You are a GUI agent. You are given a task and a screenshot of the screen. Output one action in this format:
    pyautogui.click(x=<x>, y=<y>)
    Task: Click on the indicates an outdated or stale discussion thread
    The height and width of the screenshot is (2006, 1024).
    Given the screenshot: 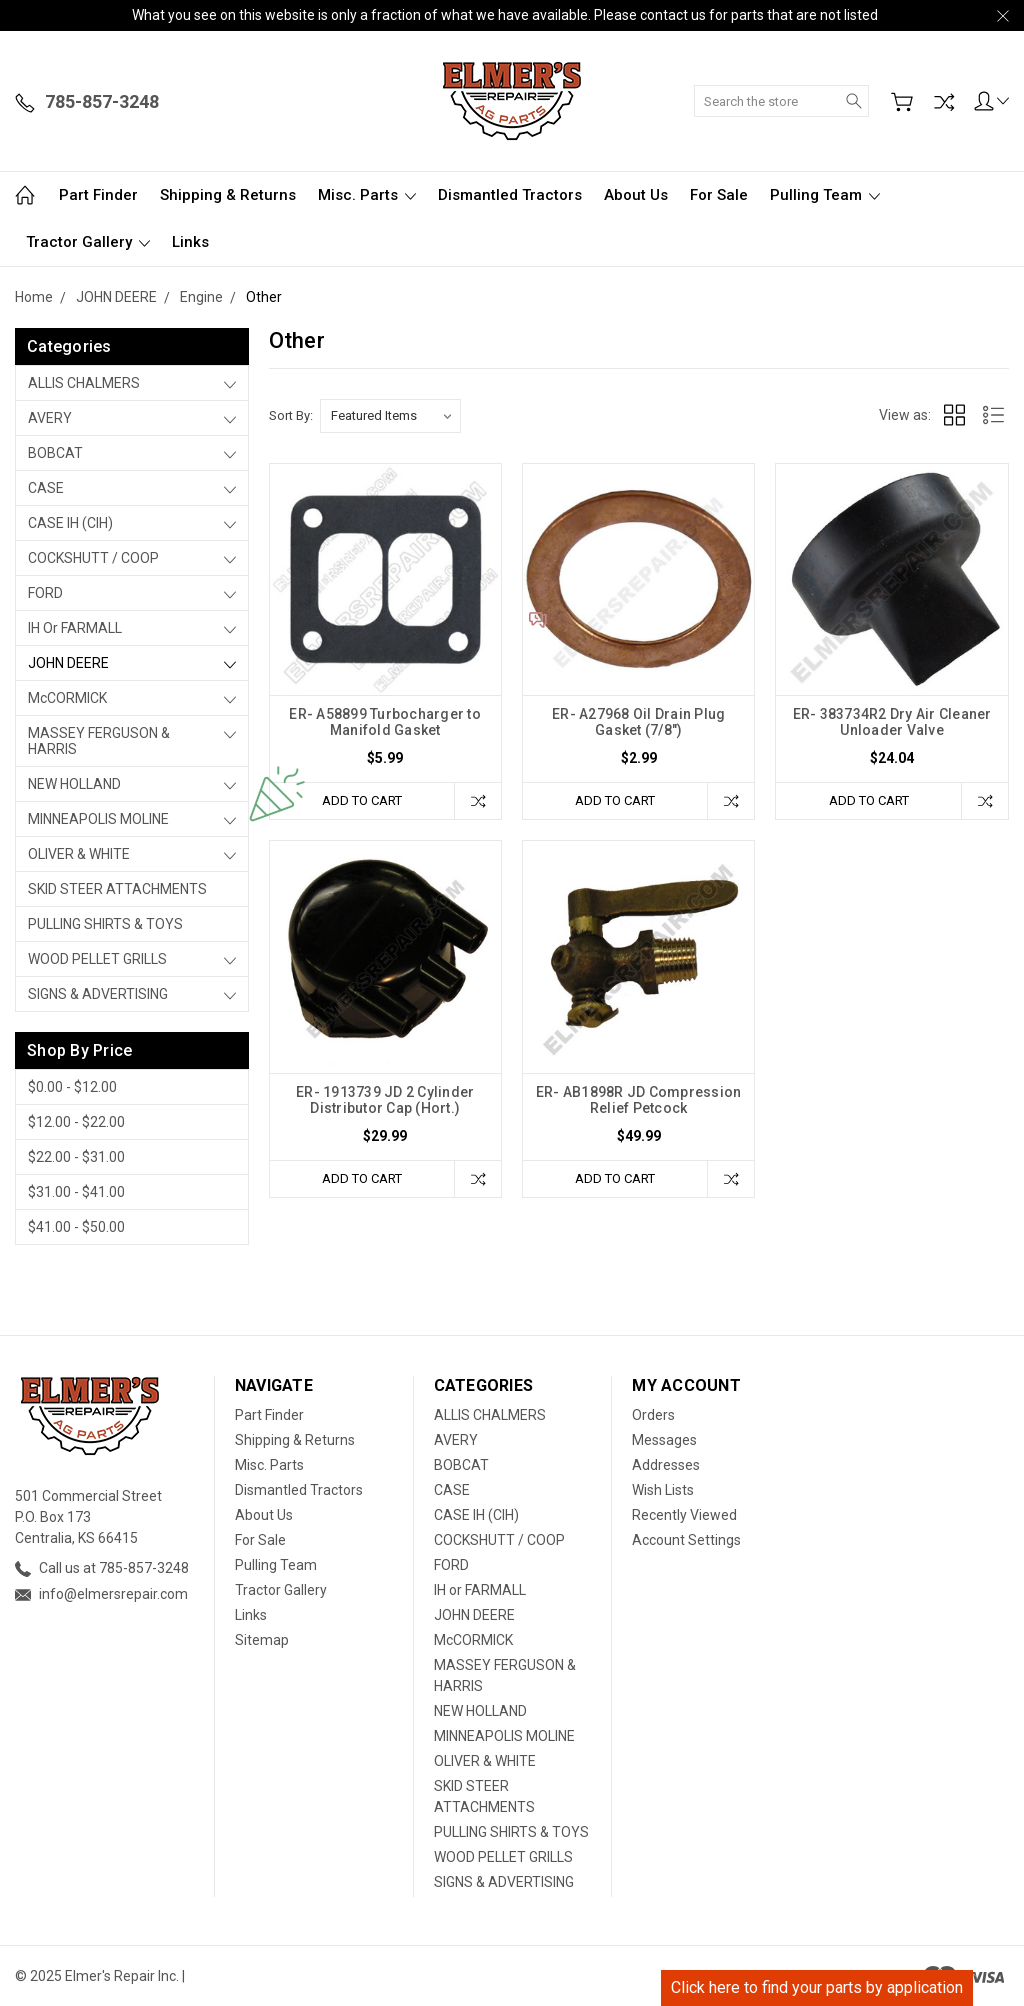 What is the action you would take?
    pyautogui.click(x=538, y=620)
    